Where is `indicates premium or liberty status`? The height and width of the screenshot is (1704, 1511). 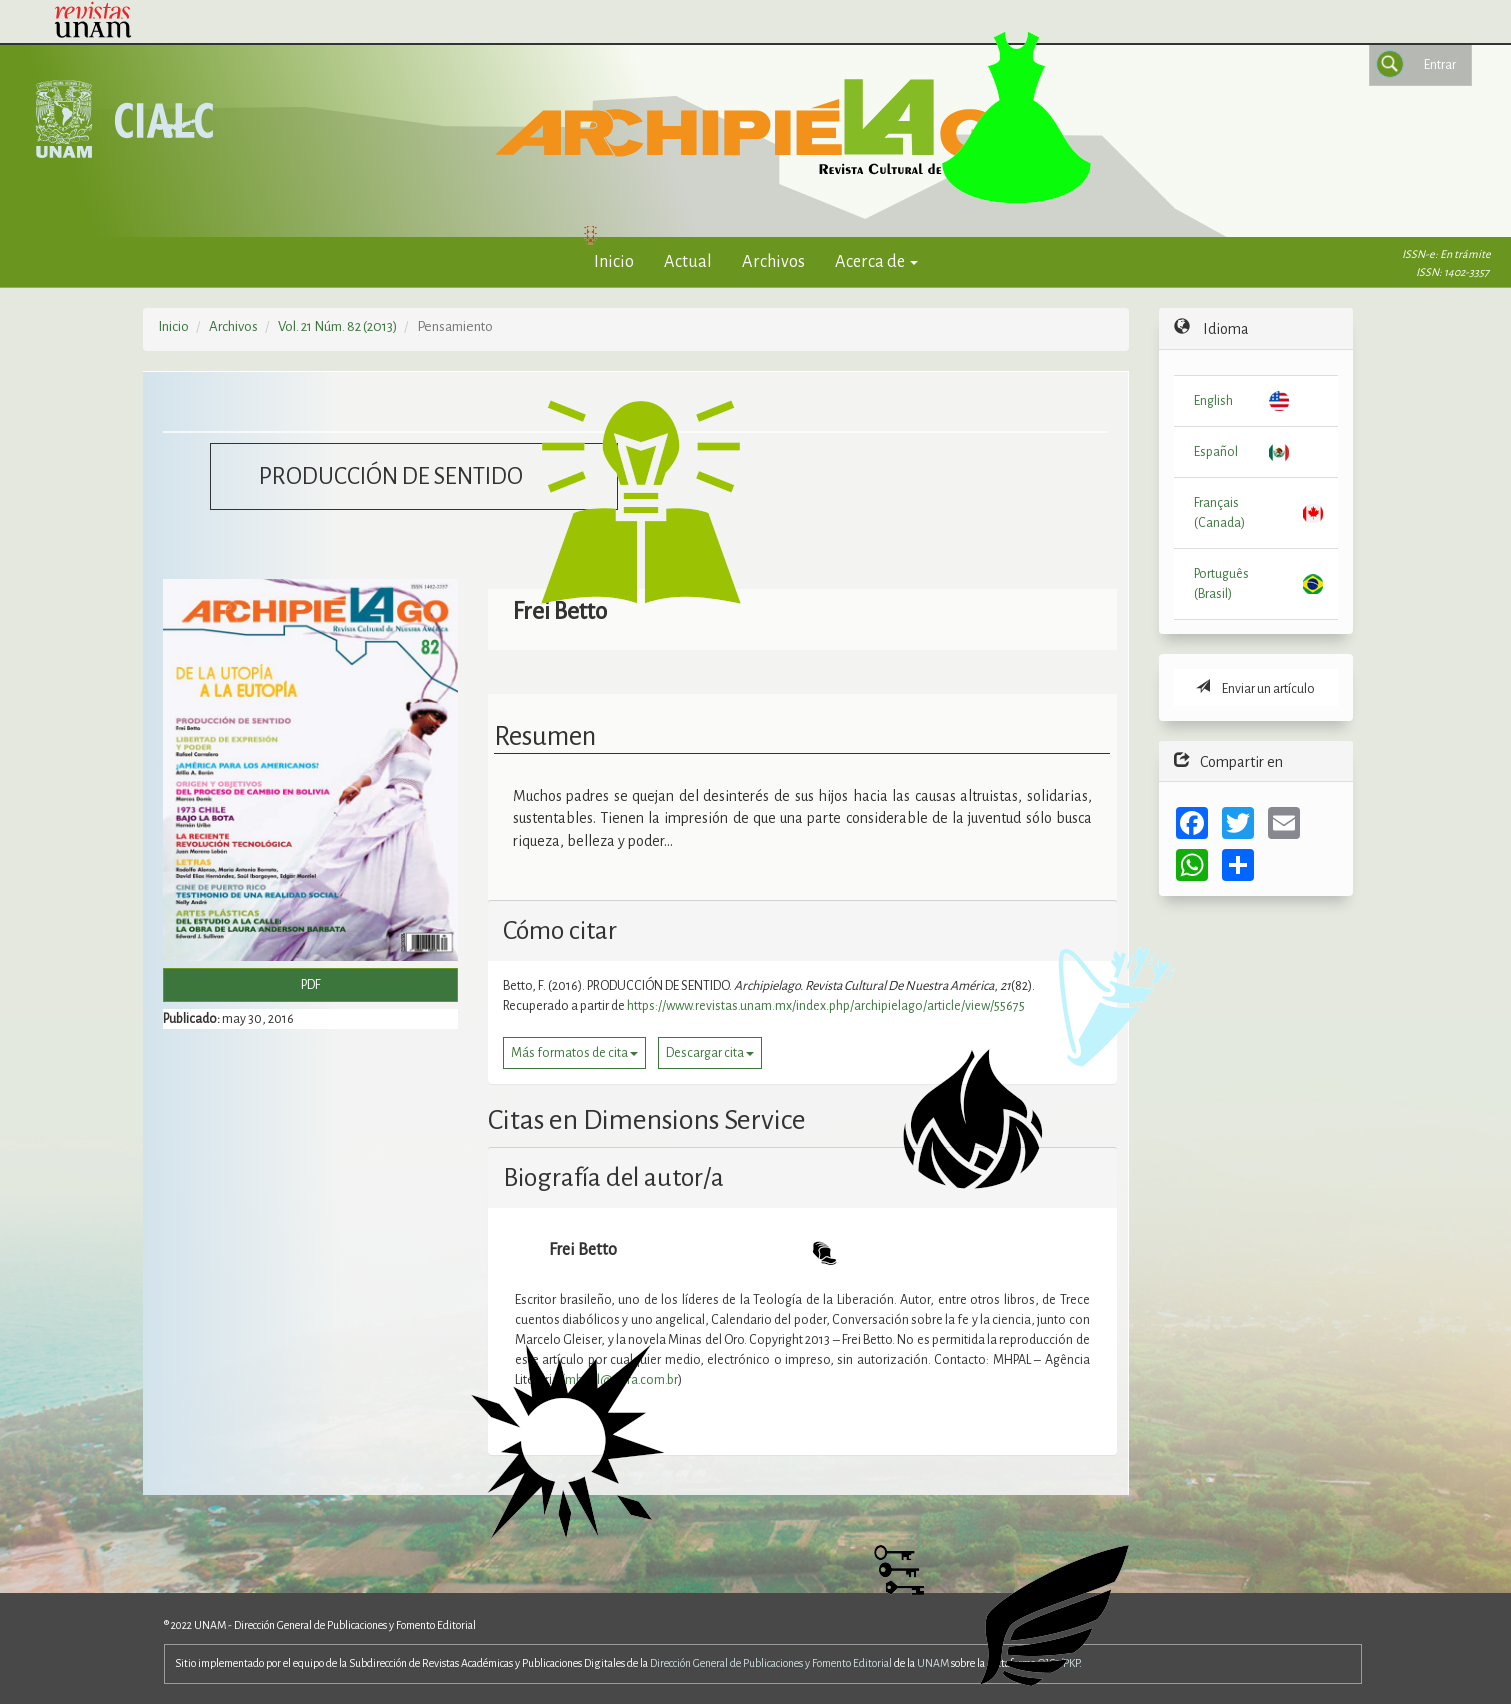
indicates premium or liberty status is located at coordinates (1054, 1615).